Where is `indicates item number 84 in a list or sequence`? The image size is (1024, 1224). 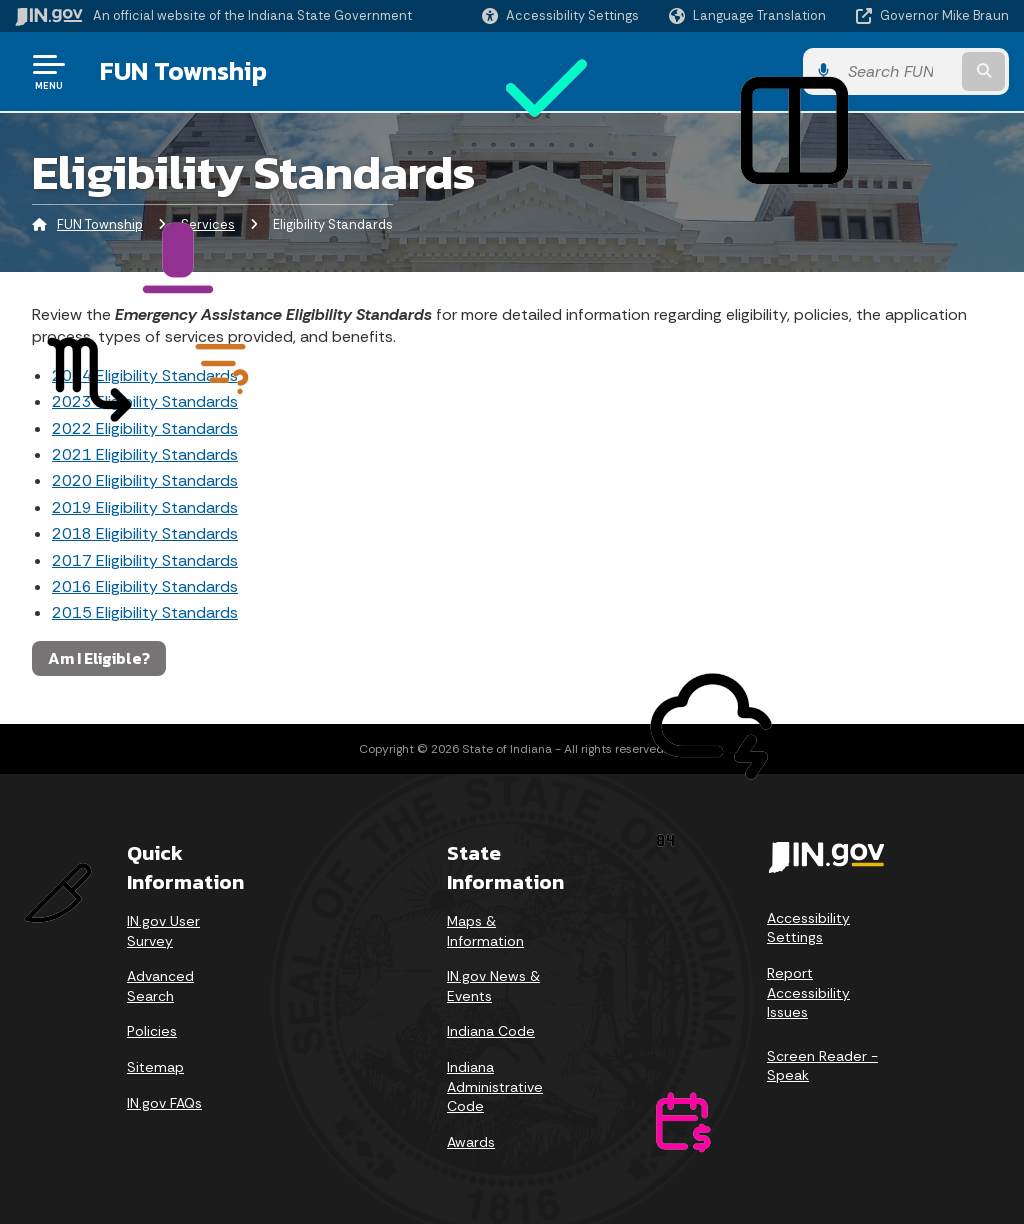 indicates item number 84 in a list or sequence is located at coordinates (665, 840).